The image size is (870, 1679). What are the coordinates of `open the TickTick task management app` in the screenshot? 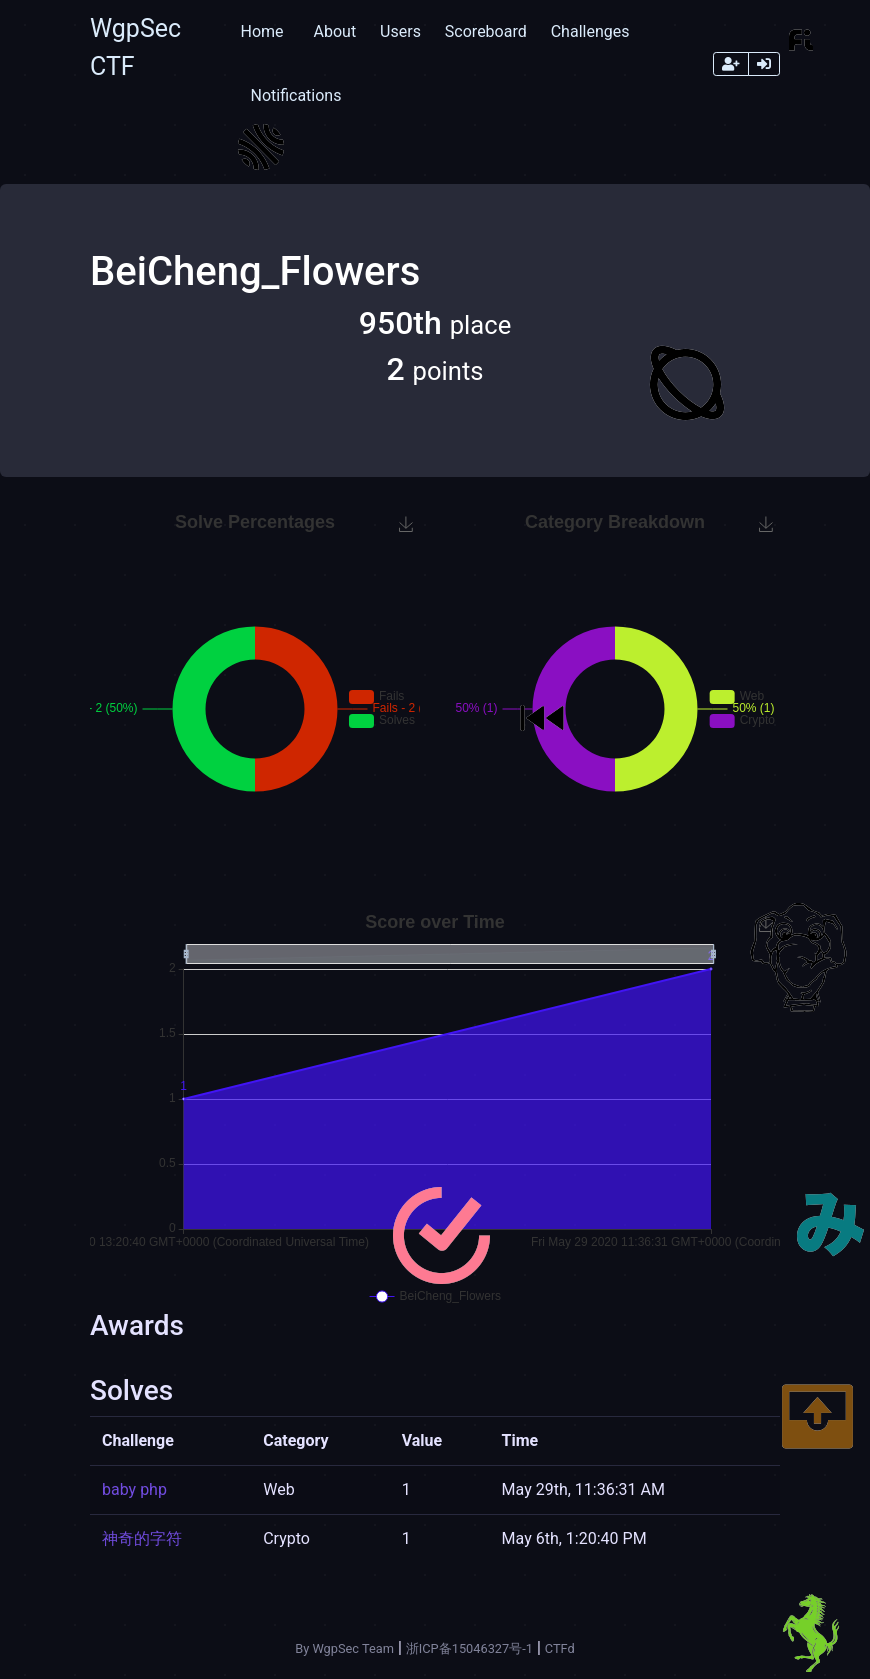 It's located at (441, 1235).